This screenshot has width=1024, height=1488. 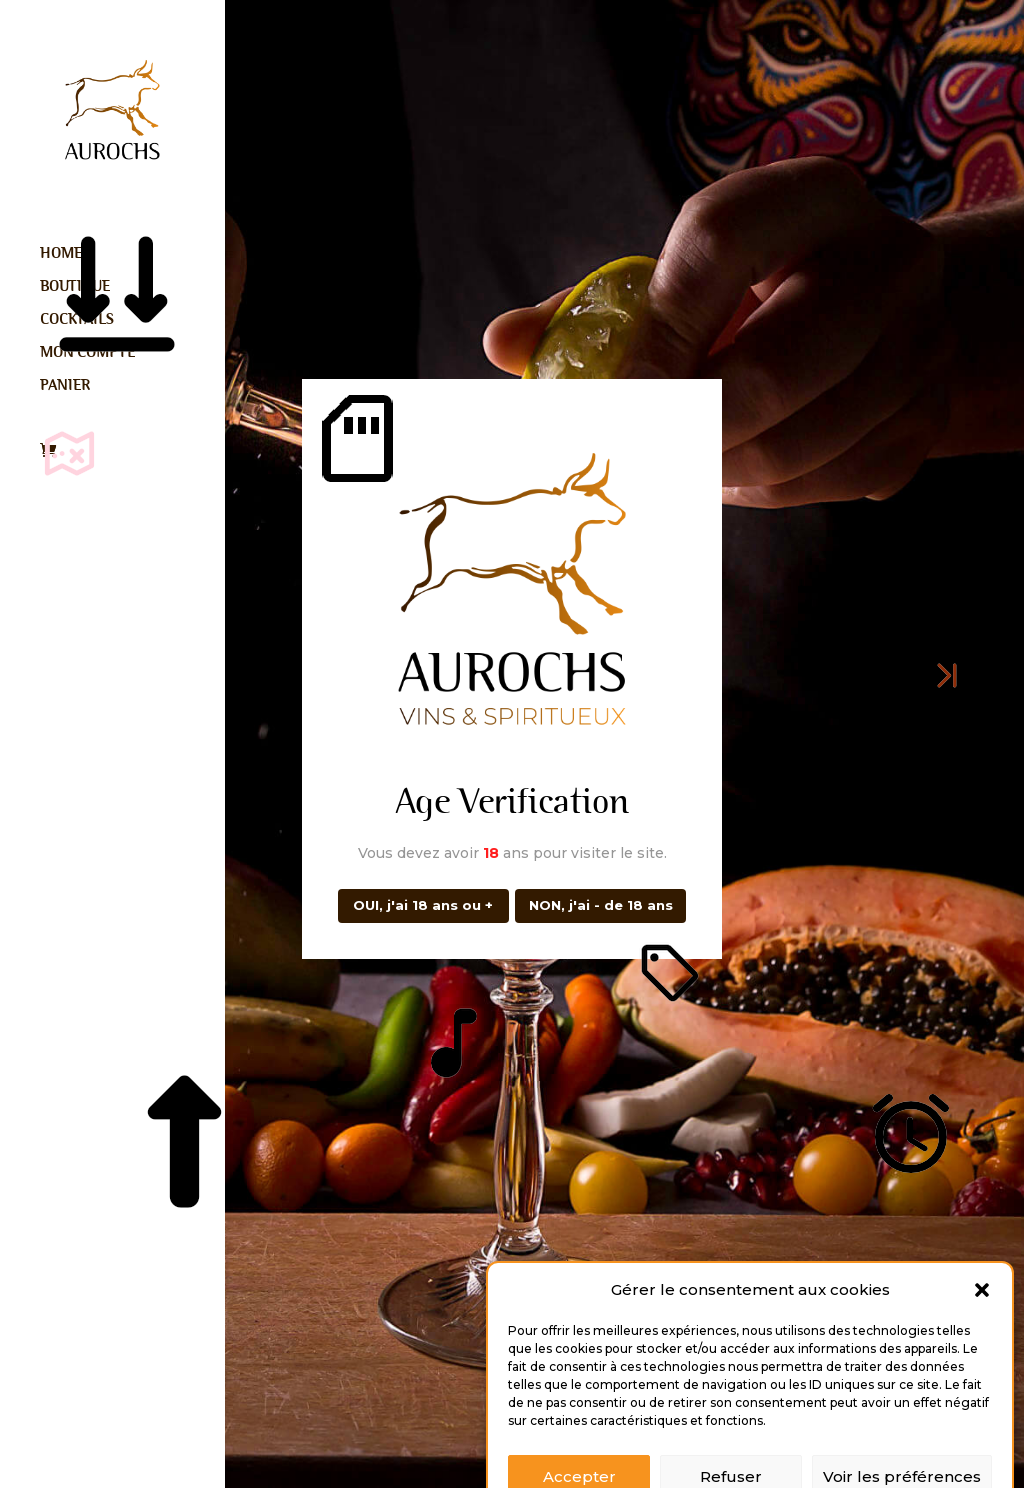 What do you see at coordinates (911, 1133) in the screenshot?
I see `set or view alarms` at bounding box center [911, 1133].